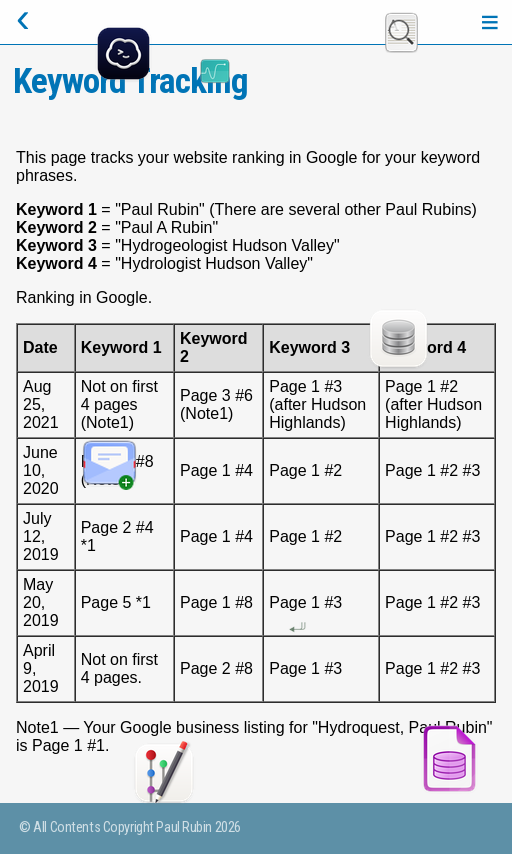  I want to click on libreoffice base database file, so click(449, 758).